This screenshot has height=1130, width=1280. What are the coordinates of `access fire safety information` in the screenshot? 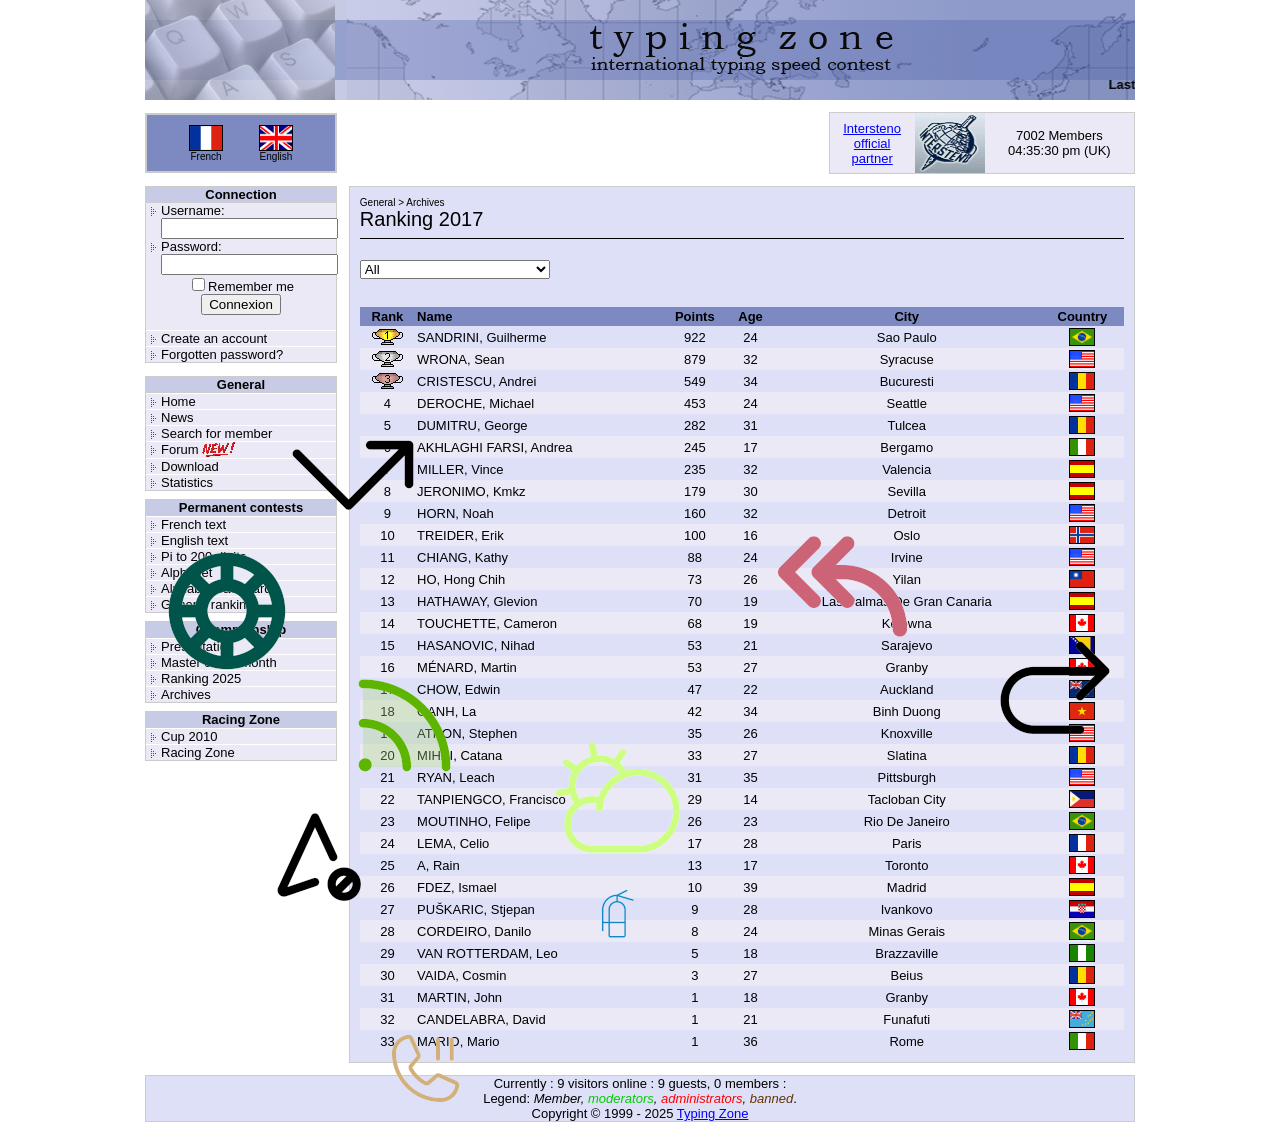 It's located at (615, 914).